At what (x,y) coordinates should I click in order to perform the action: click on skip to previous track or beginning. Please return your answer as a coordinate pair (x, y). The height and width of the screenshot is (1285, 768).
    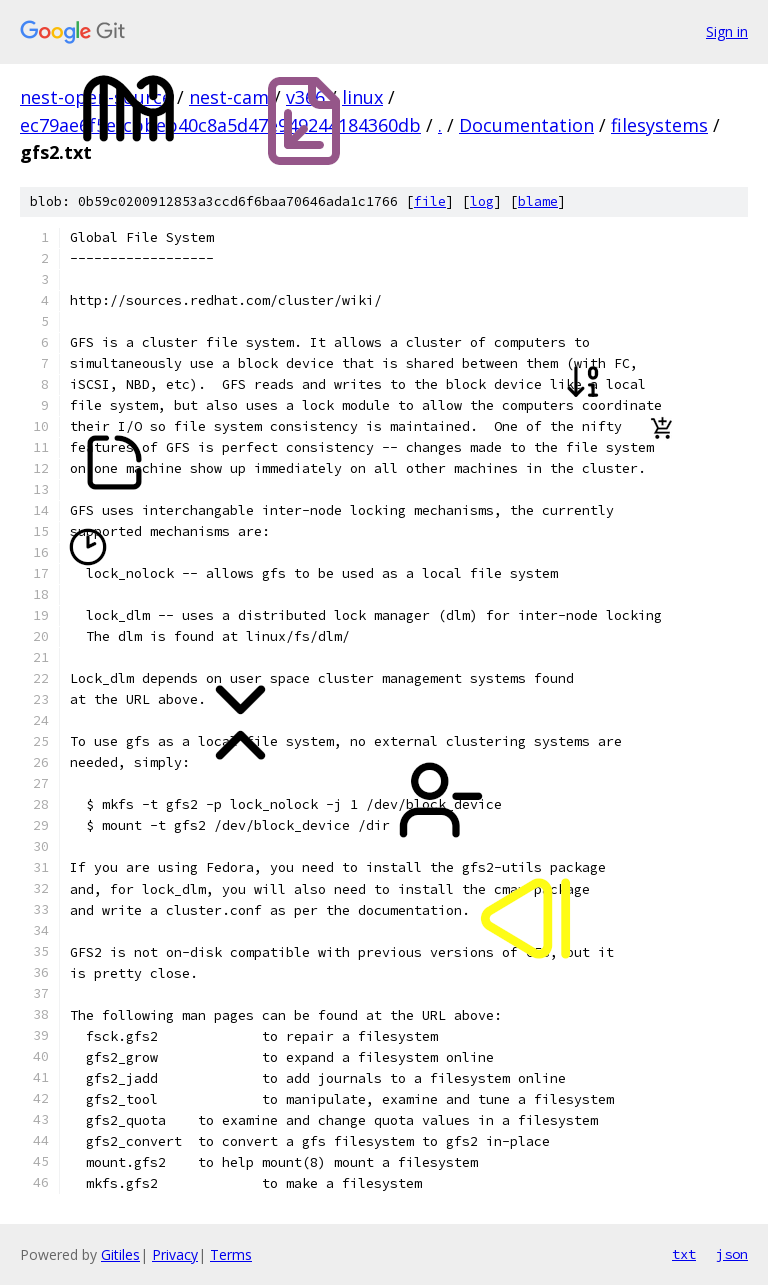
    Looking at the image, I should click on (525, 918).